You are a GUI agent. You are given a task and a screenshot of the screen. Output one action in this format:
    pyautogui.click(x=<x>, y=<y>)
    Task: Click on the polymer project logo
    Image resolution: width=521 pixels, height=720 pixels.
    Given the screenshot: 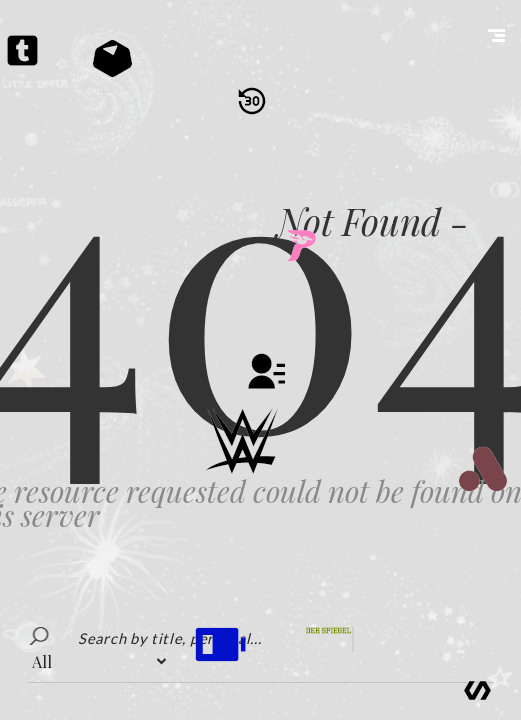 What is the action you would take?
    pyautogui.click(x=477, y=690)
    